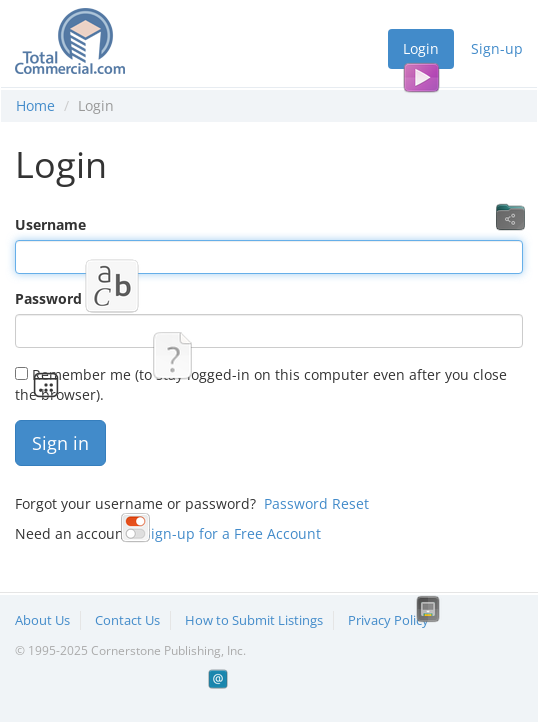 Image resolution: width=538 pixels, height=722 pixels. What do you see at coordinates (510, 216) in the screenshot?
I see `access your public shared folder` at bounding box center [510, 216].